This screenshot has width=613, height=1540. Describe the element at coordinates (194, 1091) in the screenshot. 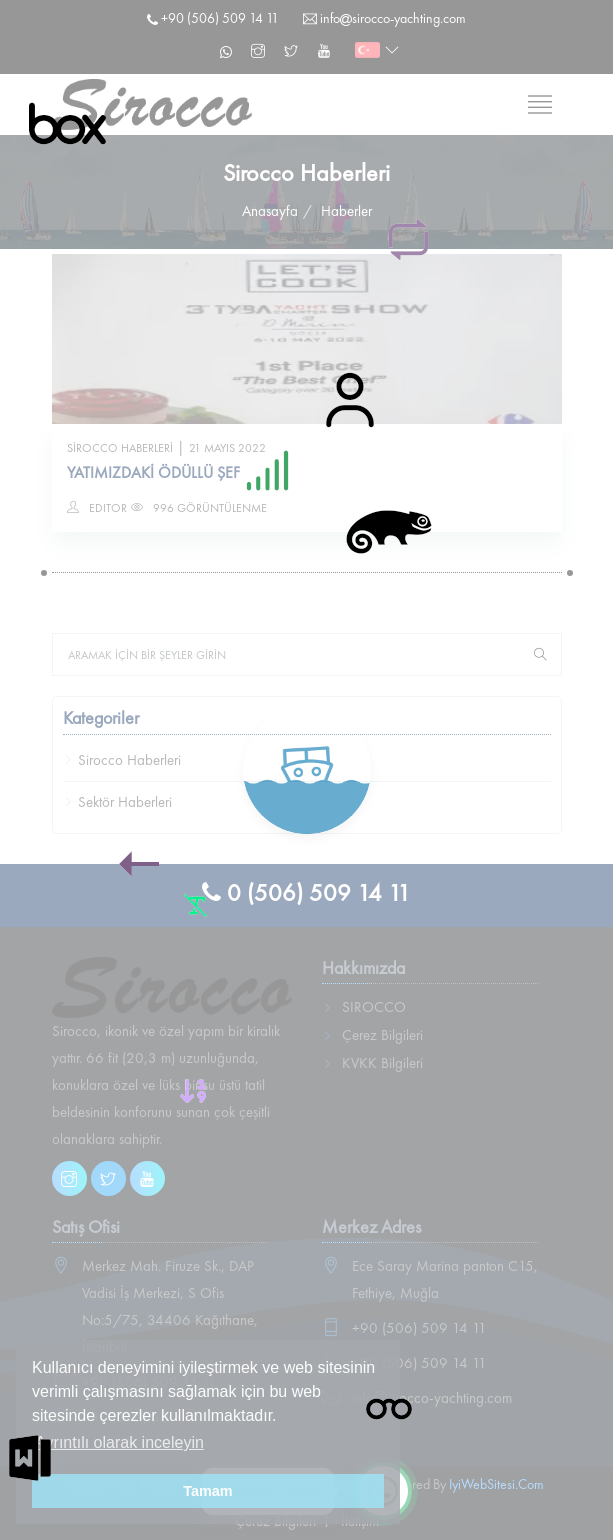

I see `sort numbers in descending order` at that location.